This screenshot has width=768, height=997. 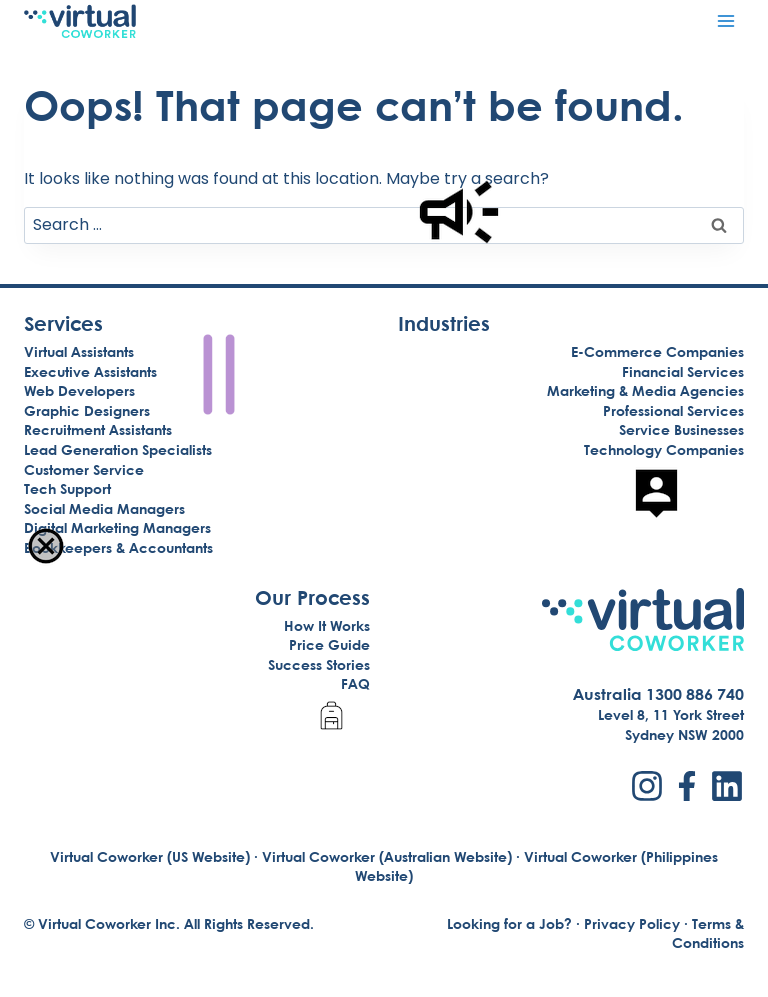 What do you see at coordinates (656, 492) in the screenshot?
I see `view a person's location on the map` at bounding box center [656, 492].